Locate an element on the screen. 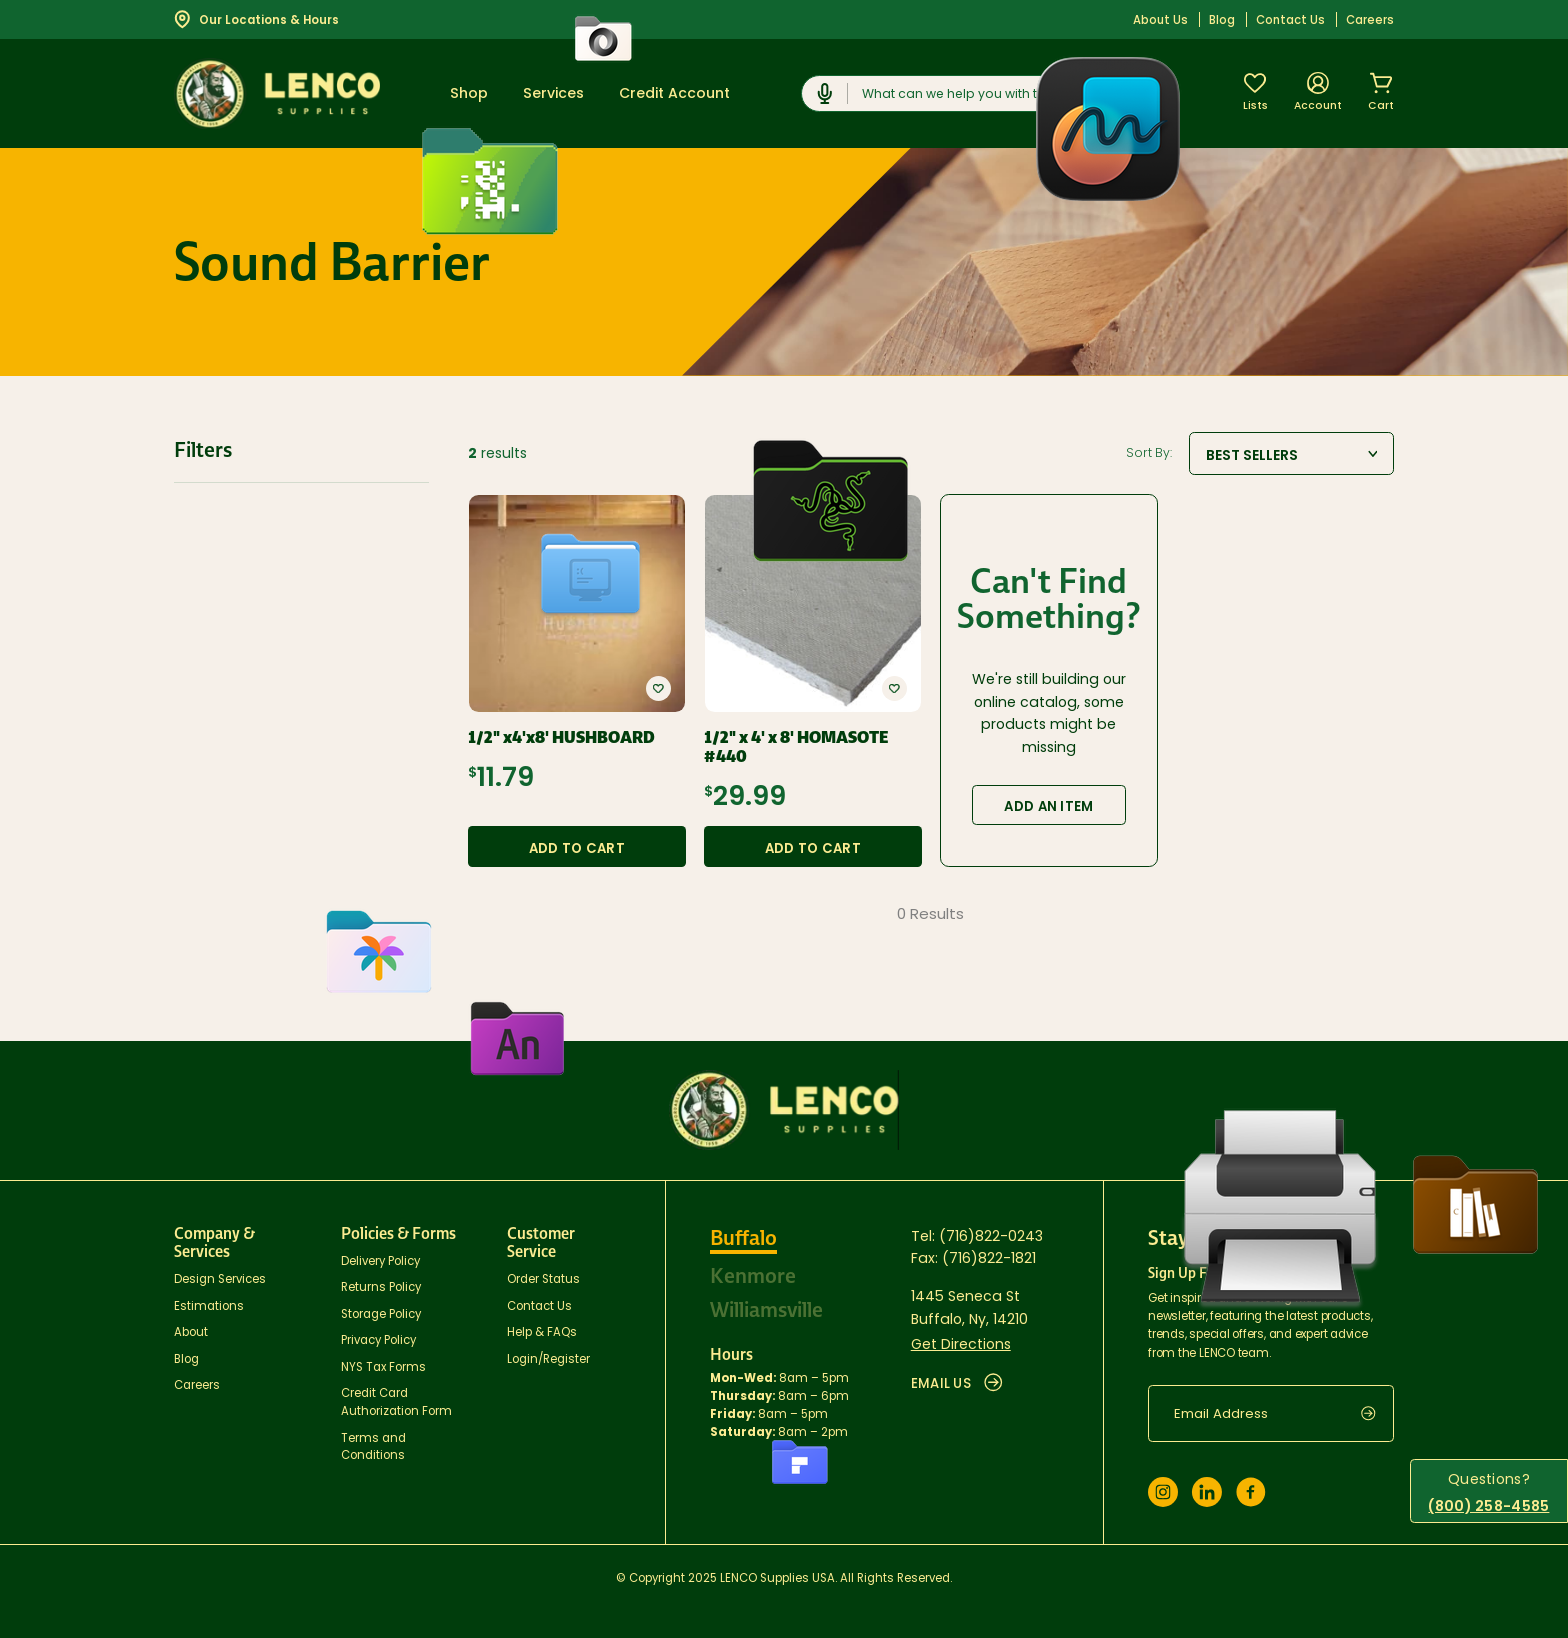 Image resolution: width=1568 pixels, height=1638 pixels. open freeform app for brainstorming and sketching is located at coordinates (1108, 129).